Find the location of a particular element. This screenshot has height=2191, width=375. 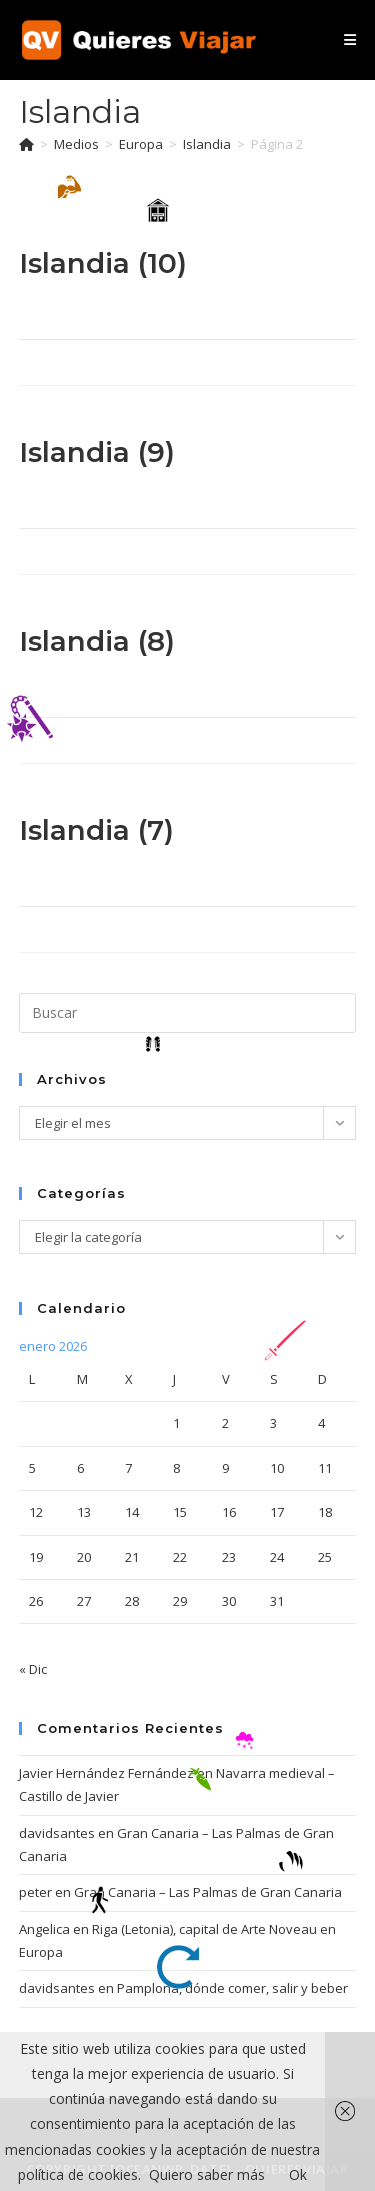

equip leg armor to your character is located at coordinates (153, 1044).